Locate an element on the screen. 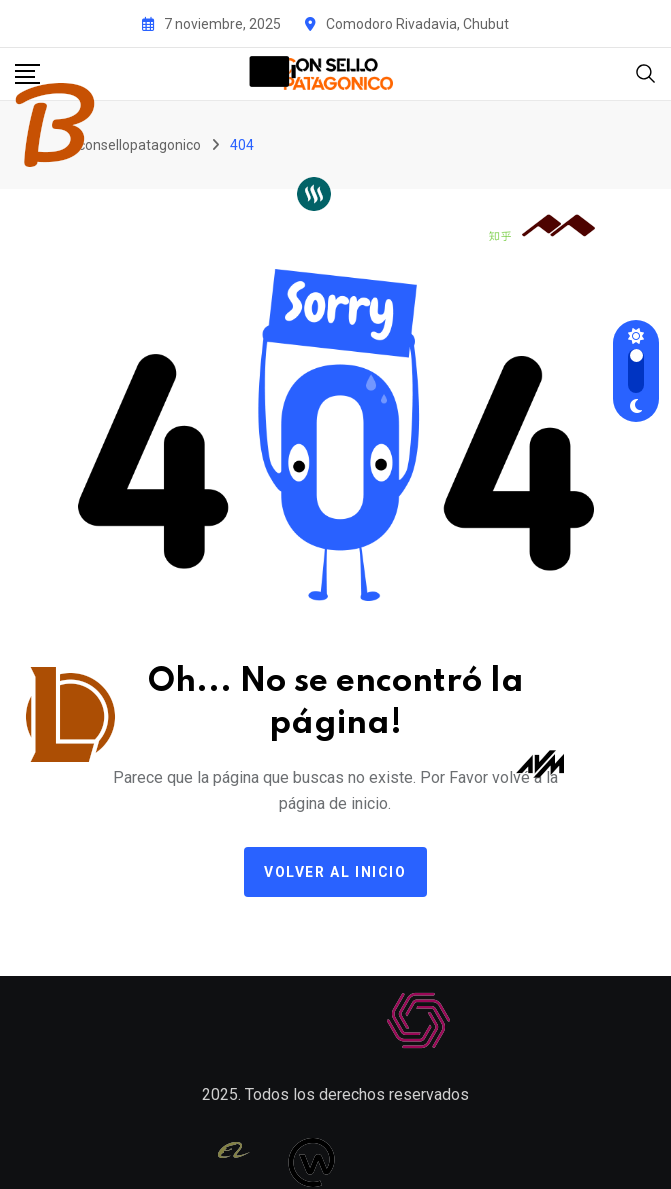 Image resolution: width=671 pixels, height=1189 pixels. indicates current battery level is located at coordinates (271, 71).